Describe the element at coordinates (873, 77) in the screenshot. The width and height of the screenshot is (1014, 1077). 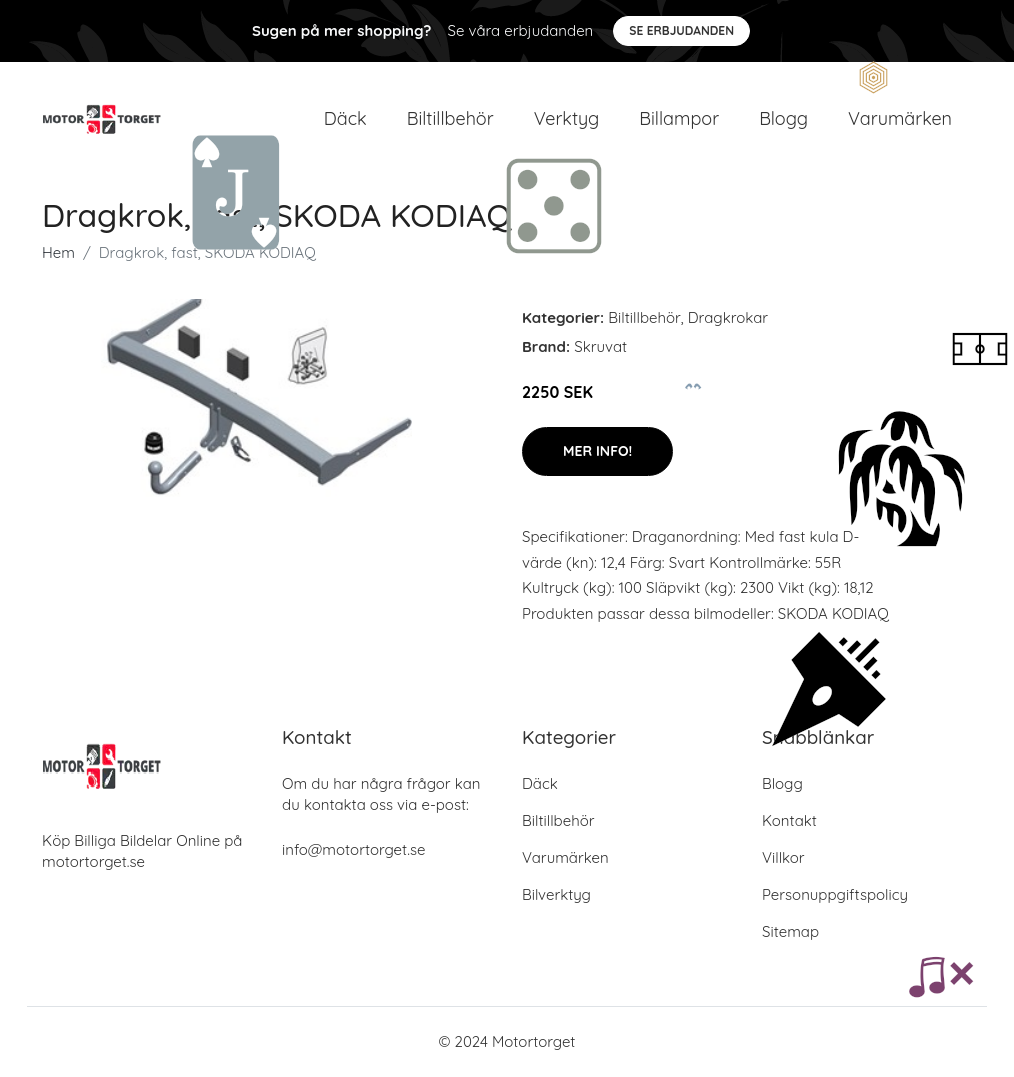
I see `access layered or nested game structures` at that location.